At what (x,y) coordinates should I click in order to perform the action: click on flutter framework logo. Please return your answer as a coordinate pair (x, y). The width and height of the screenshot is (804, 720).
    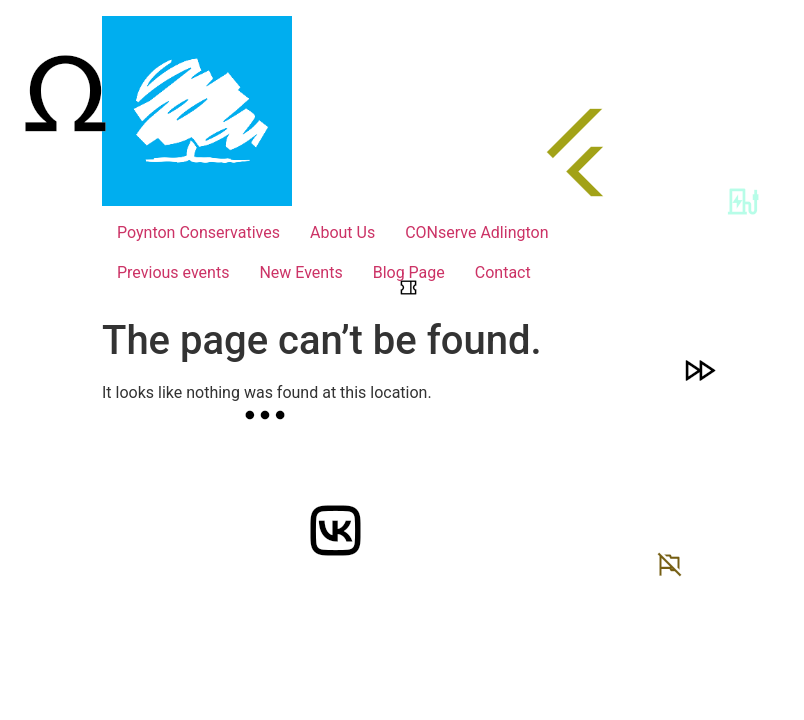
    Looking at the image, I should click on (579, 152).